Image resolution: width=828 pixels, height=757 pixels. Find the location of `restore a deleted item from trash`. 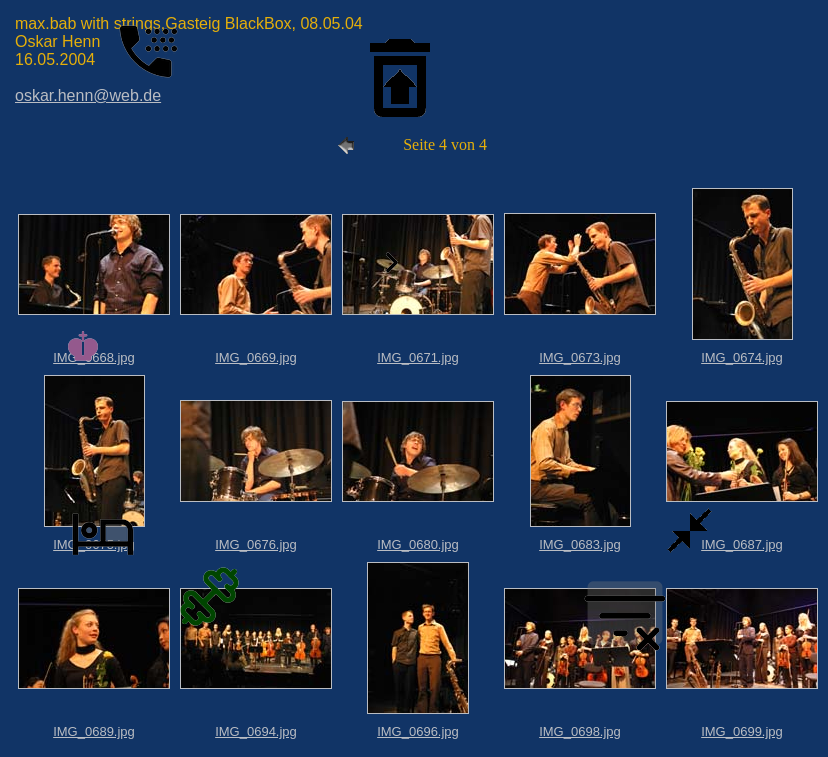

restore a deleted item from trash is located at coordinates (400, 78).